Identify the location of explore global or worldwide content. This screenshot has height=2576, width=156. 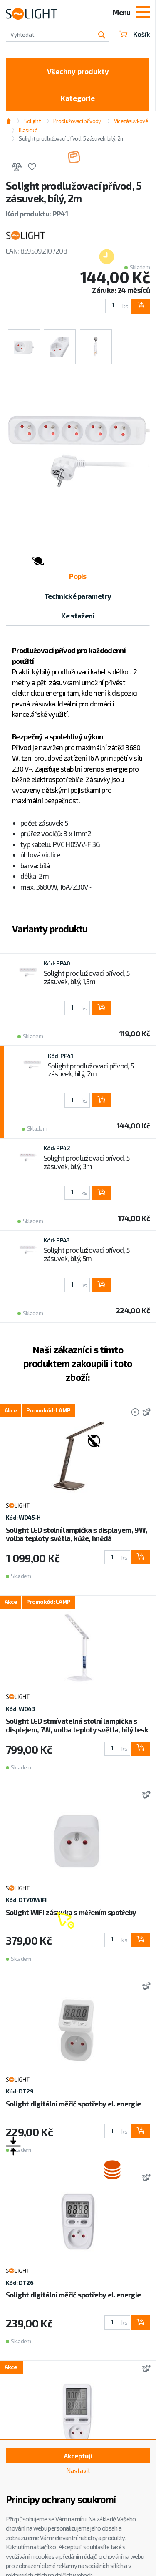
(38, 561).